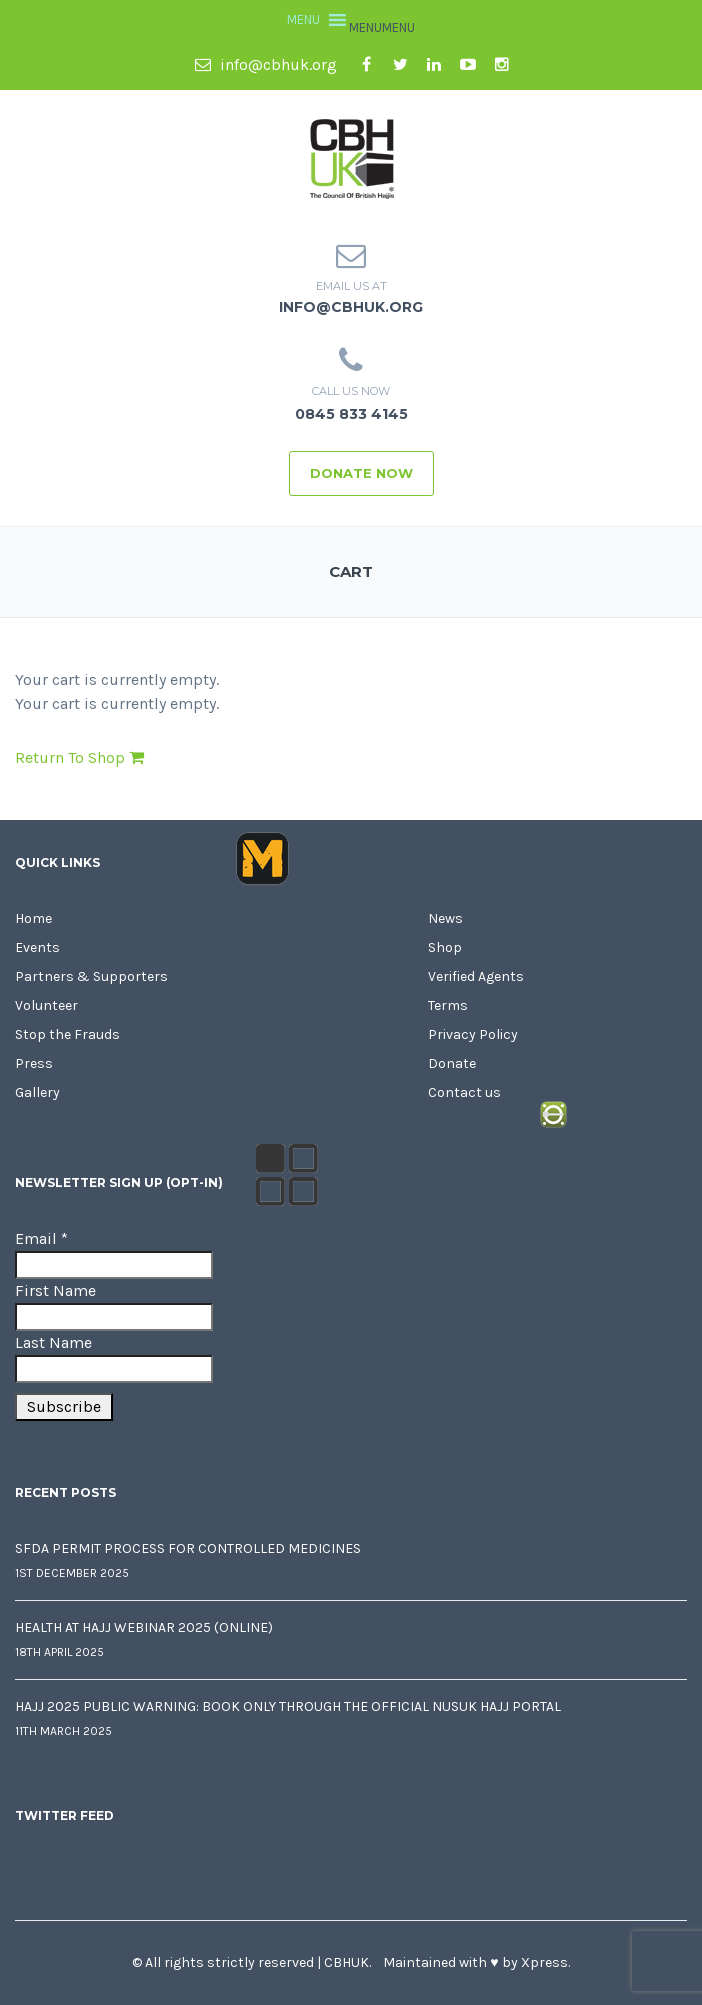  I want to click on launch Metro: Last Light game, so click(262, 858).